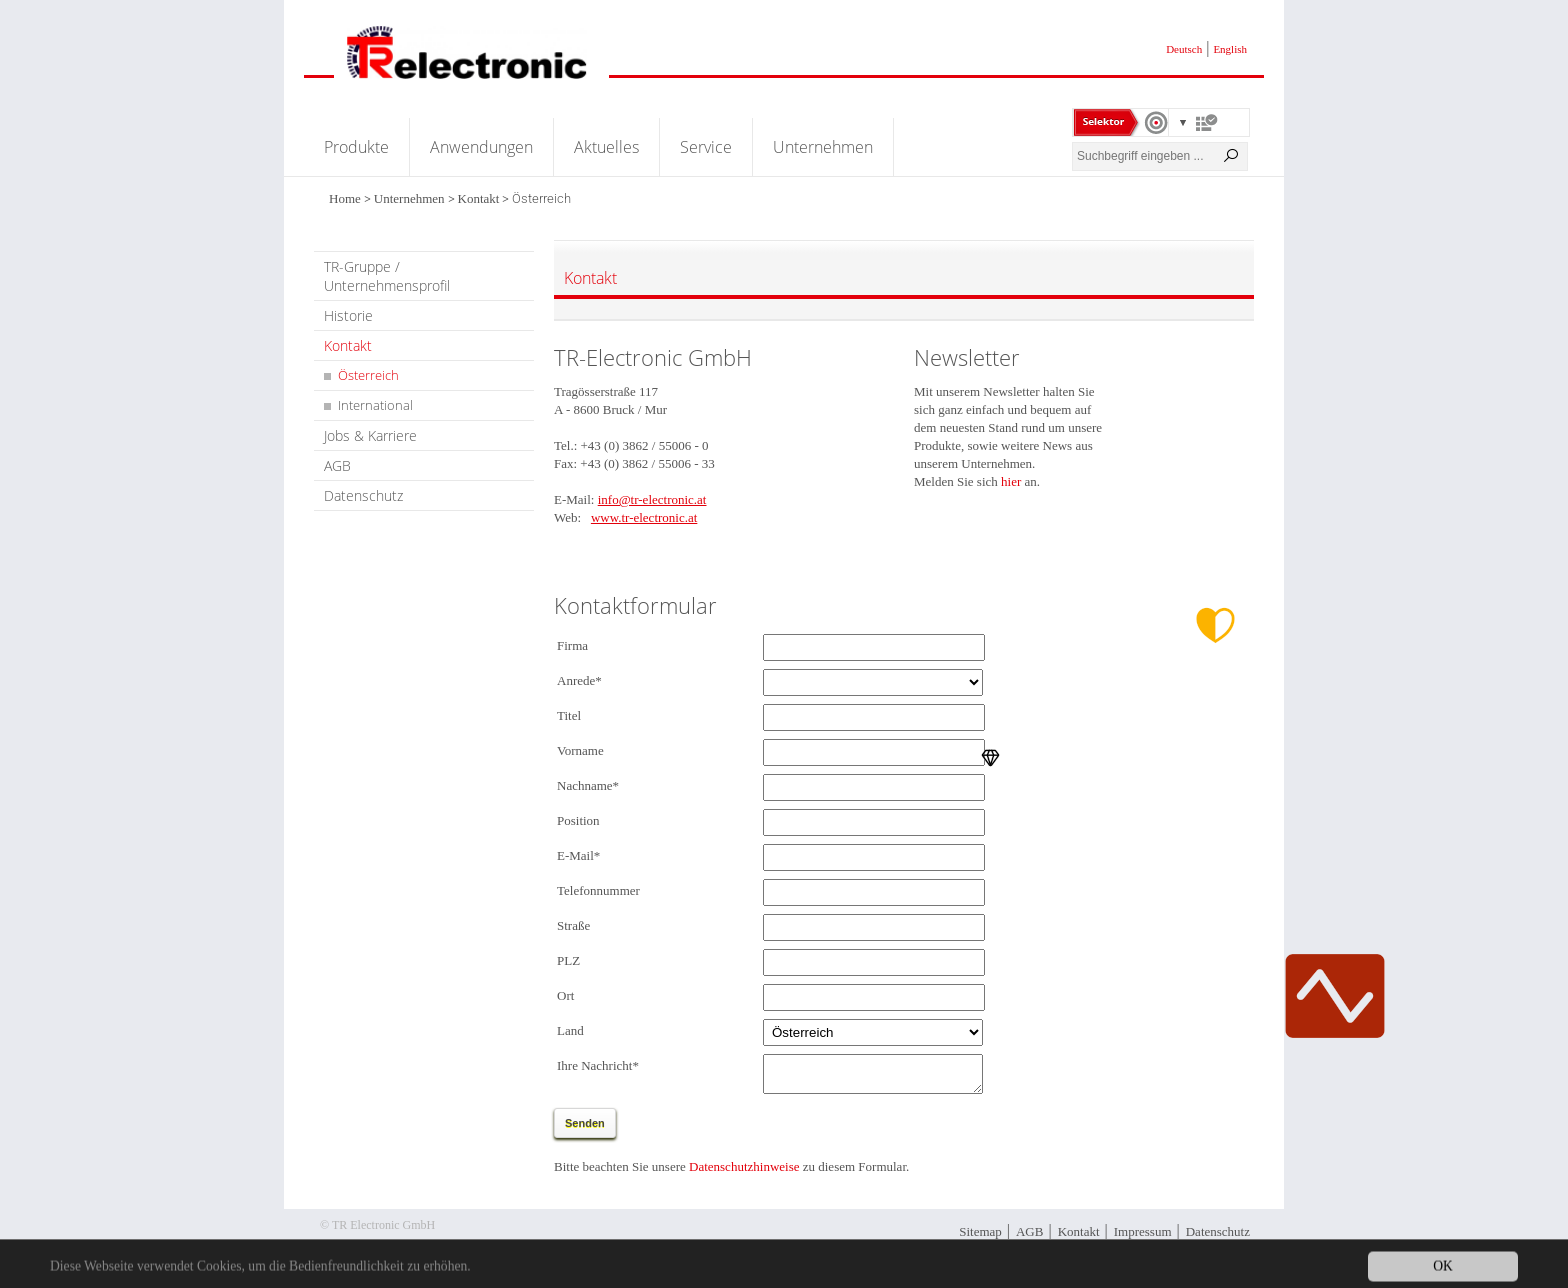 The height and width of the screenshot is (1288, 1568). I want to click on indicates premium or pro membership status, so click(990, 757).